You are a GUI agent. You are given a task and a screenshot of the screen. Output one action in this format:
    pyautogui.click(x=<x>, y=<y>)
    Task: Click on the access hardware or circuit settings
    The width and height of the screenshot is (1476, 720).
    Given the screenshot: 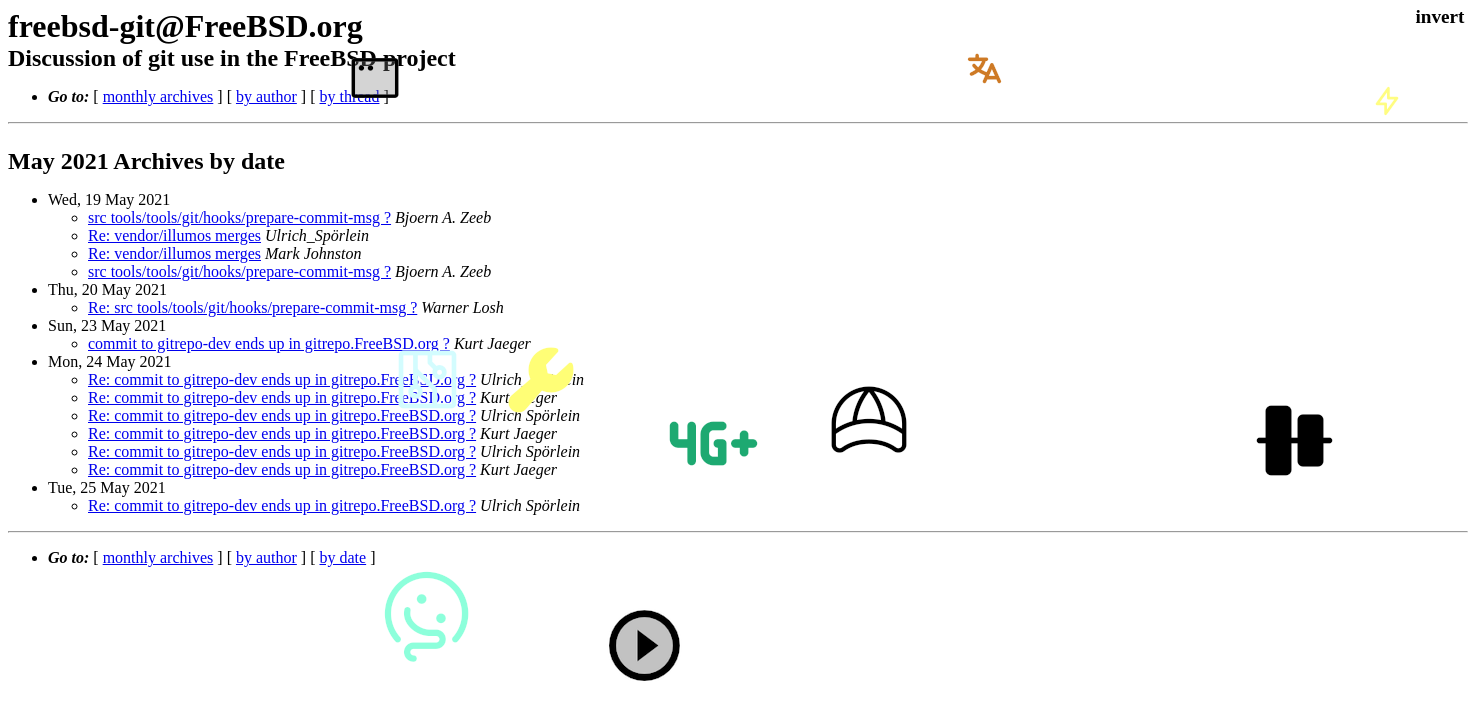 What is the action you would take?
    pyautogui.click(x=427, y=379)
    